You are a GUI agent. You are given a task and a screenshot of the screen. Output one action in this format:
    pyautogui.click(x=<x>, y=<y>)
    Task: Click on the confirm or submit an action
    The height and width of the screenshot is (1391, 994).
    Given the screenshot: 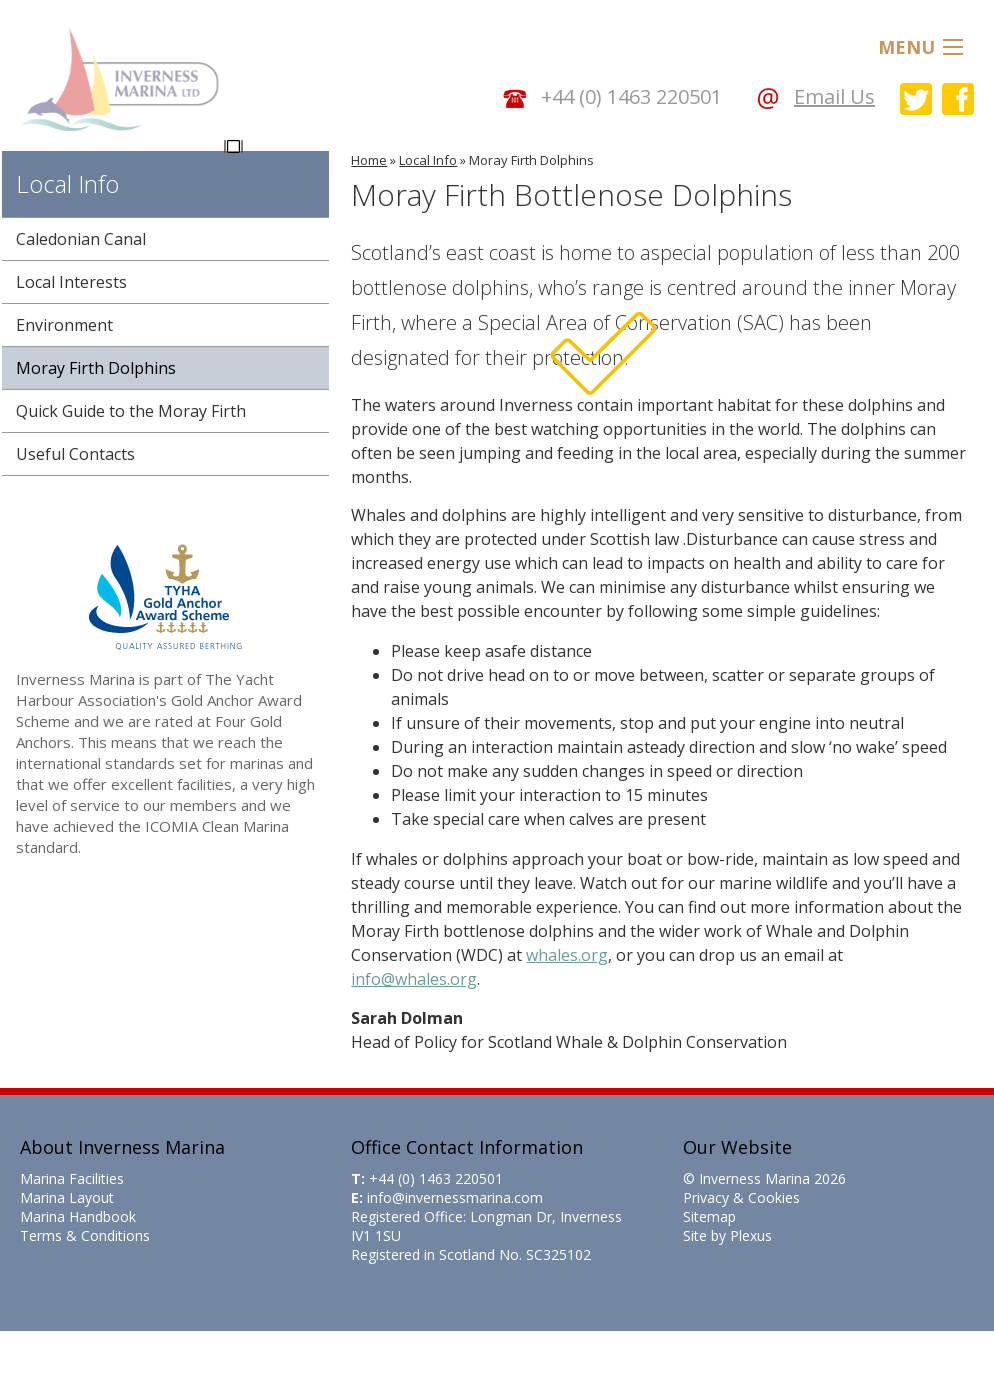 What is the action you would take?
    pyautogui.click(x=601, y=351)
    